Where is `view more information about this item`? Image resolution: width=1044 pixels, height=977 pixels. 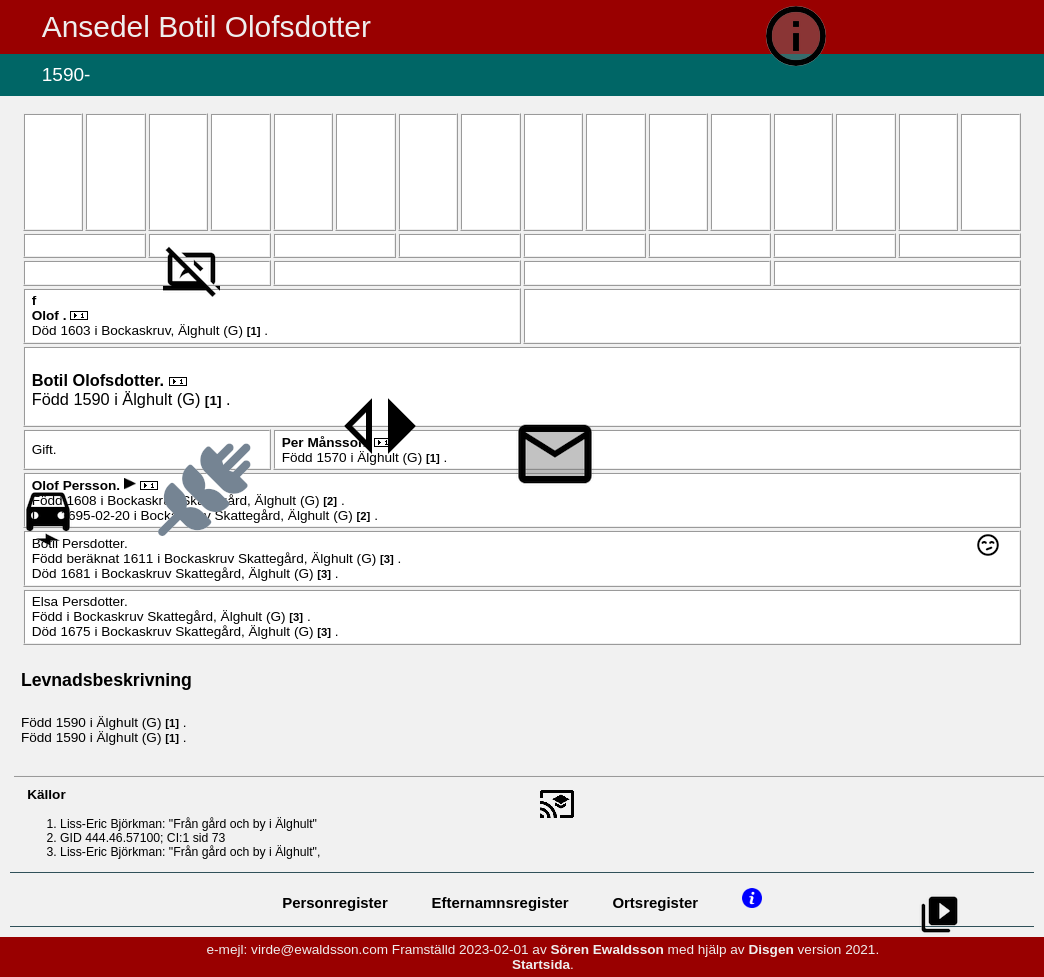 view more information about this item is located at coordinates (796, 36).